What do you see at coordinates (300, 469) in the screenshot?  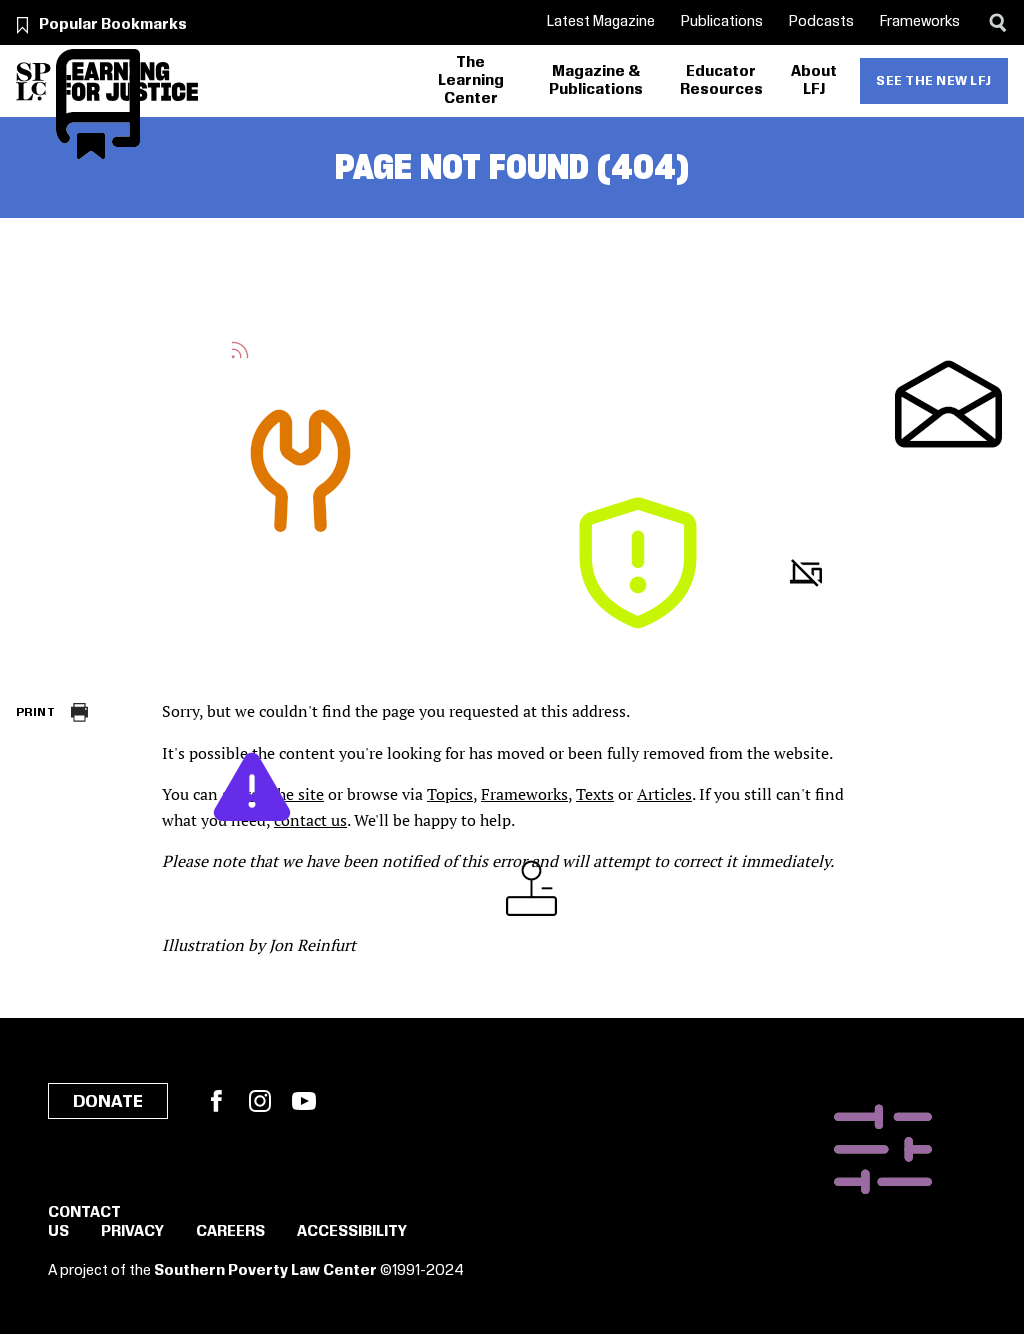 I see `access settings or configuration options` at bounding box center [300, 469].